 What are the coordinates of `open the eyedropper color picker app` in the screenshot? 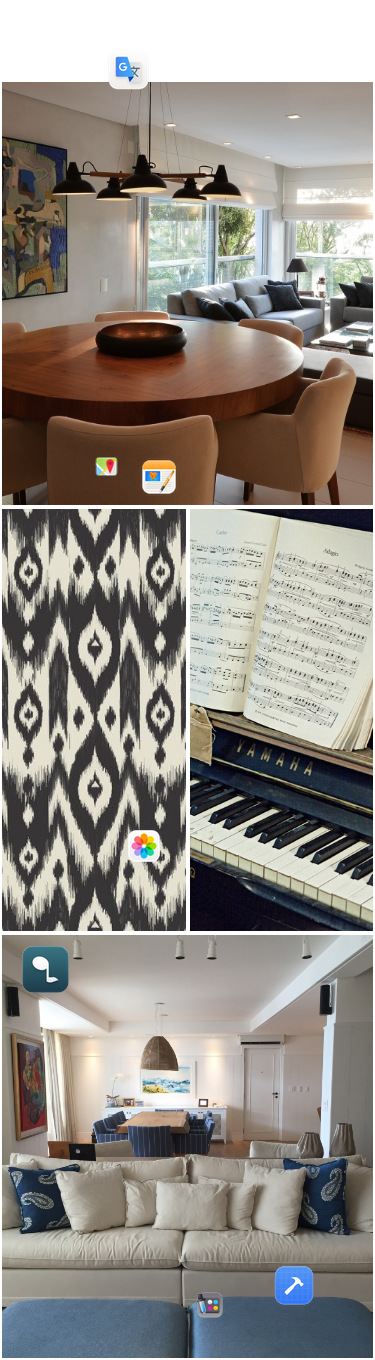 It's located at (210, 1305).